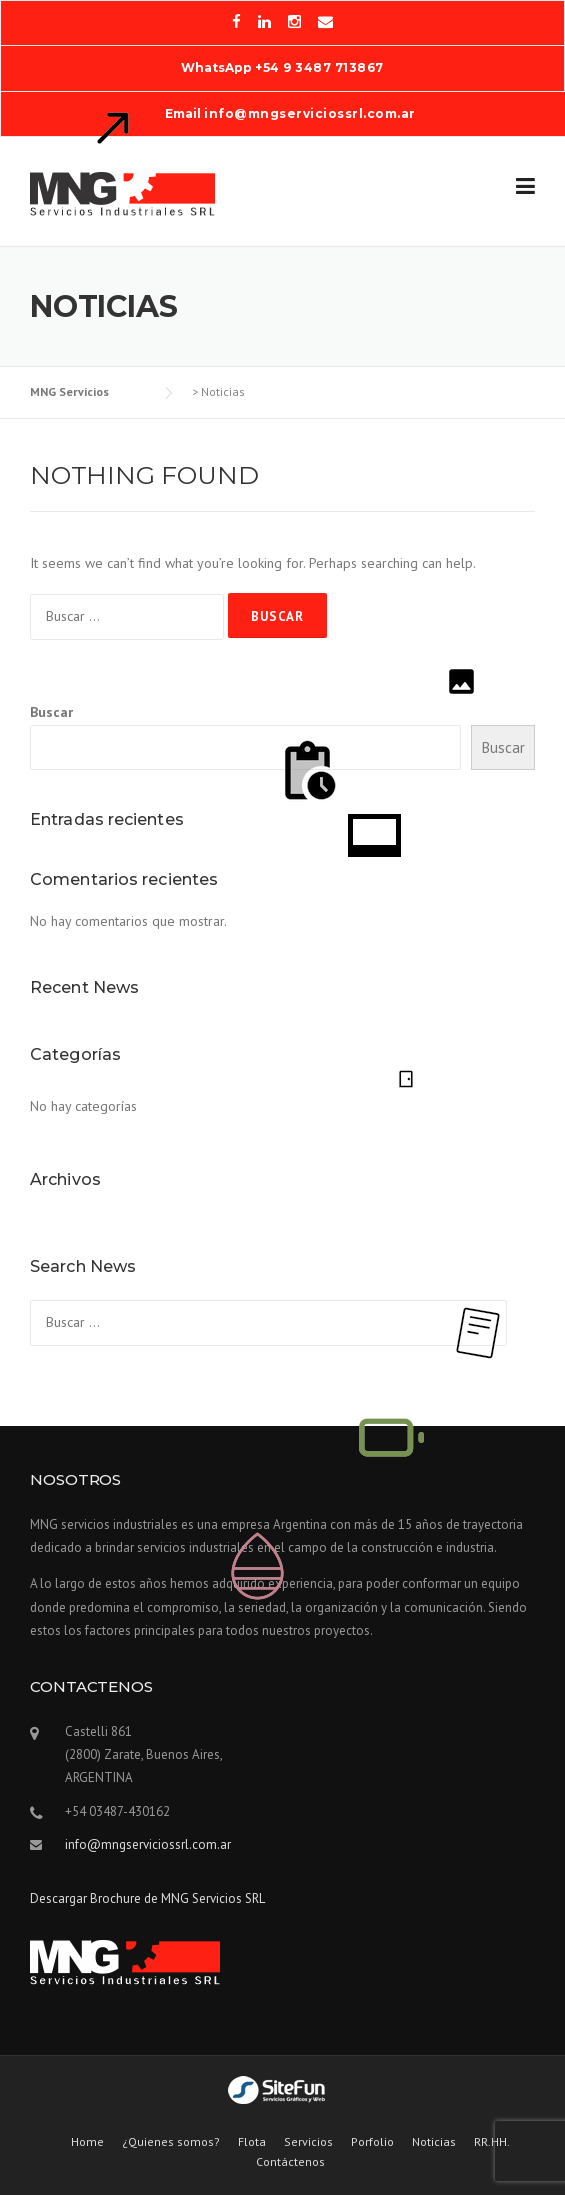 The image size is (565, 2195). What do you see at coordinates (307, 771) in the screenshot?
I see `view pending tasks or actions` at bounding box center [307, 771].